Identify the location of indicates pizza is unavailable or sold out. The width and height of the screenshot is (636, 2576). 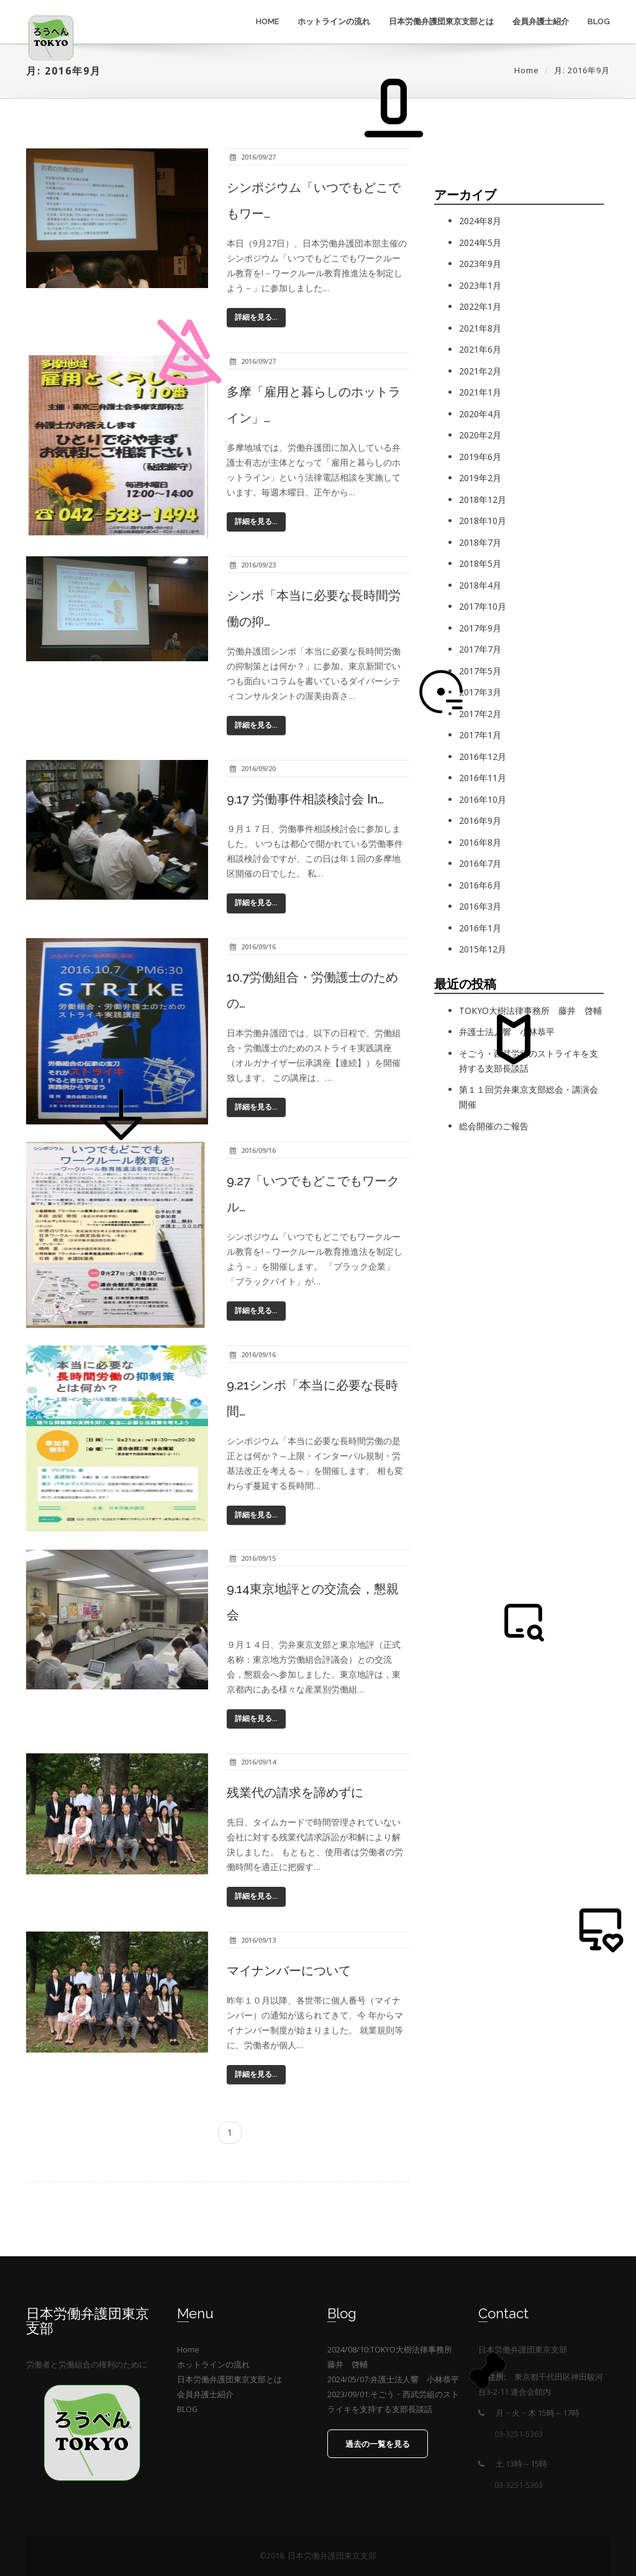
(189, 351).